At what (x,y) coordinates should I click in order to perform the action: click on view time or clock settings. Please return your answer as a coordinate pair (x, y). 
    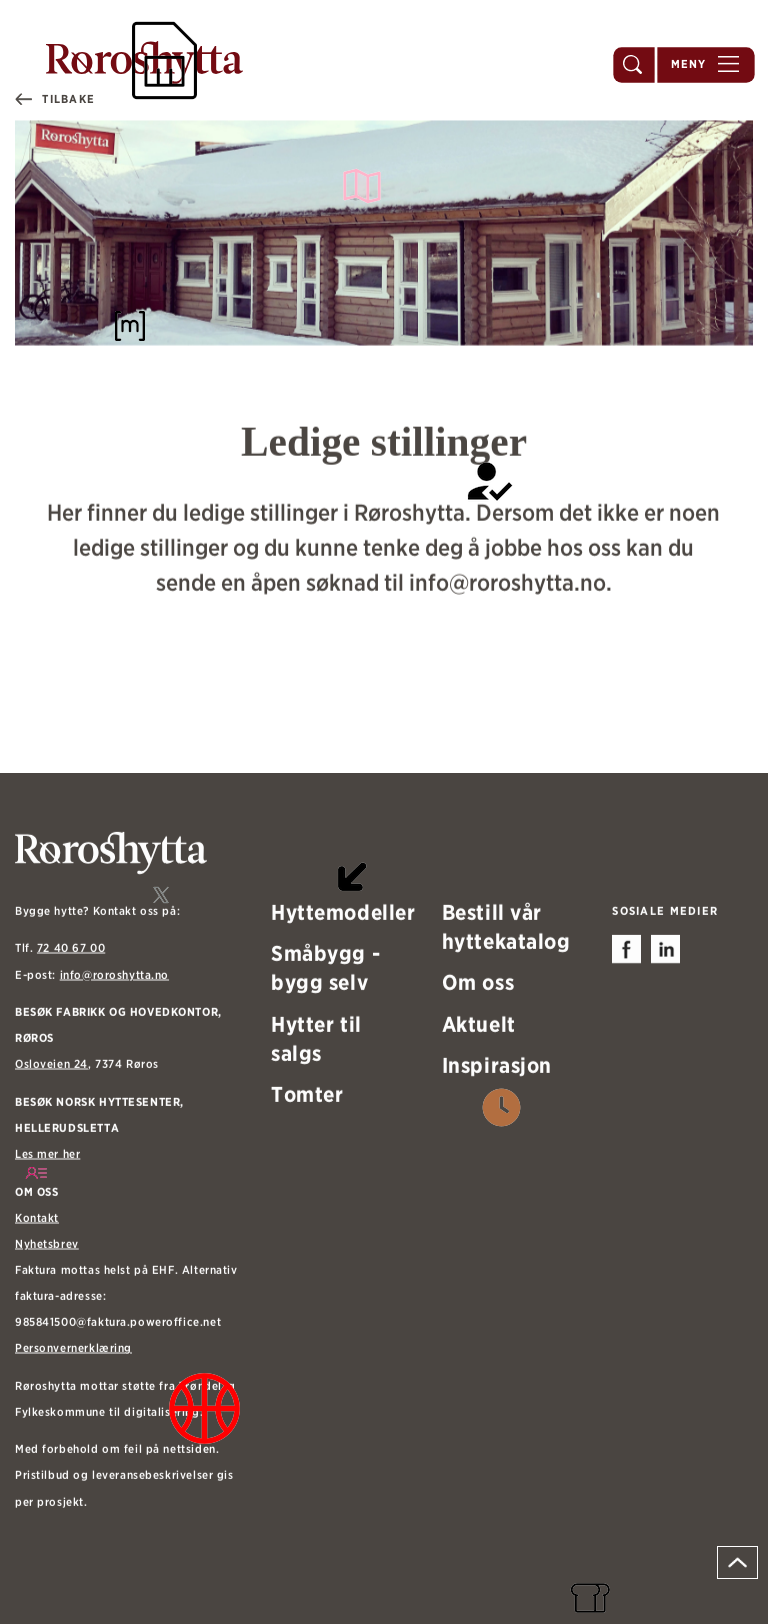
    Looking at the image, I should click on (501, 1107).